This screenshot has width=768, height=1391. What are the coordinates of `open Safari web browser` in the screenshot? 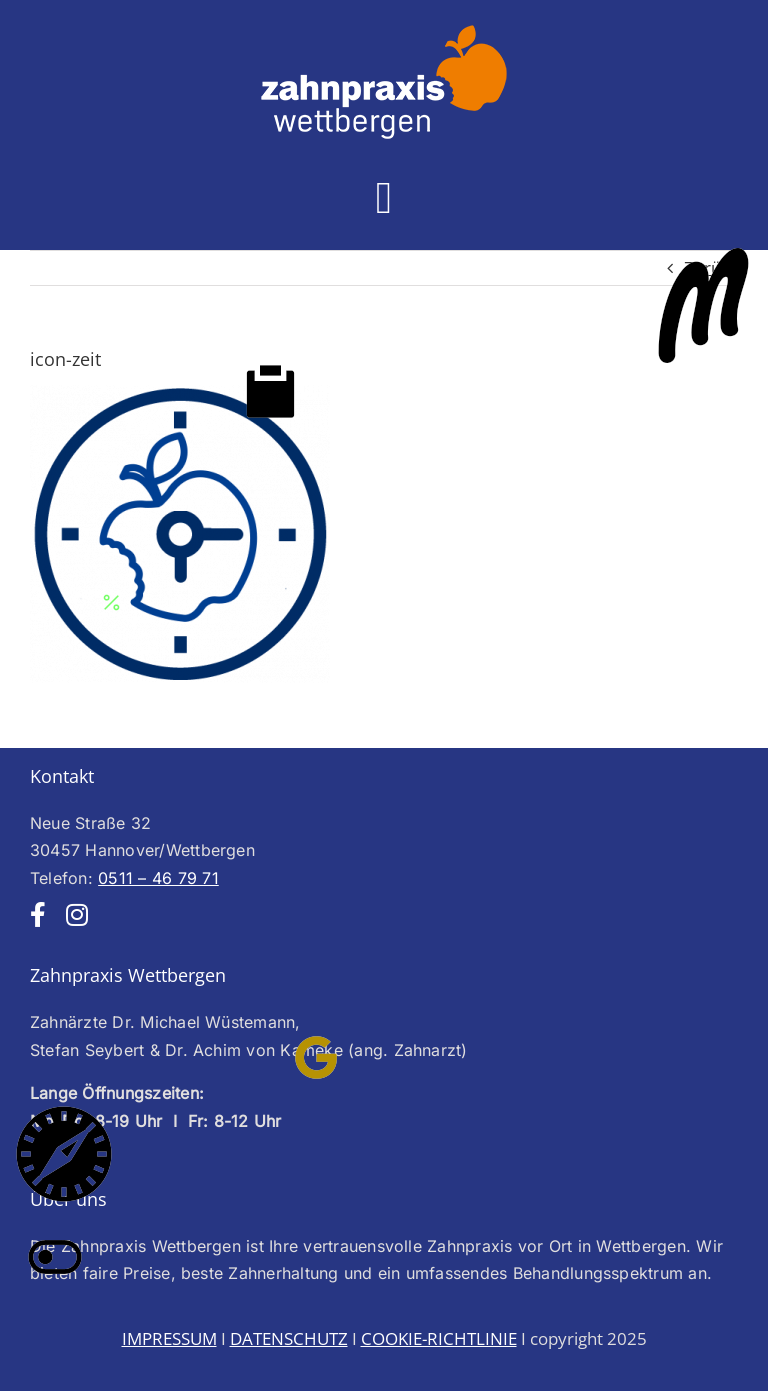 It's located at (64, 1154).